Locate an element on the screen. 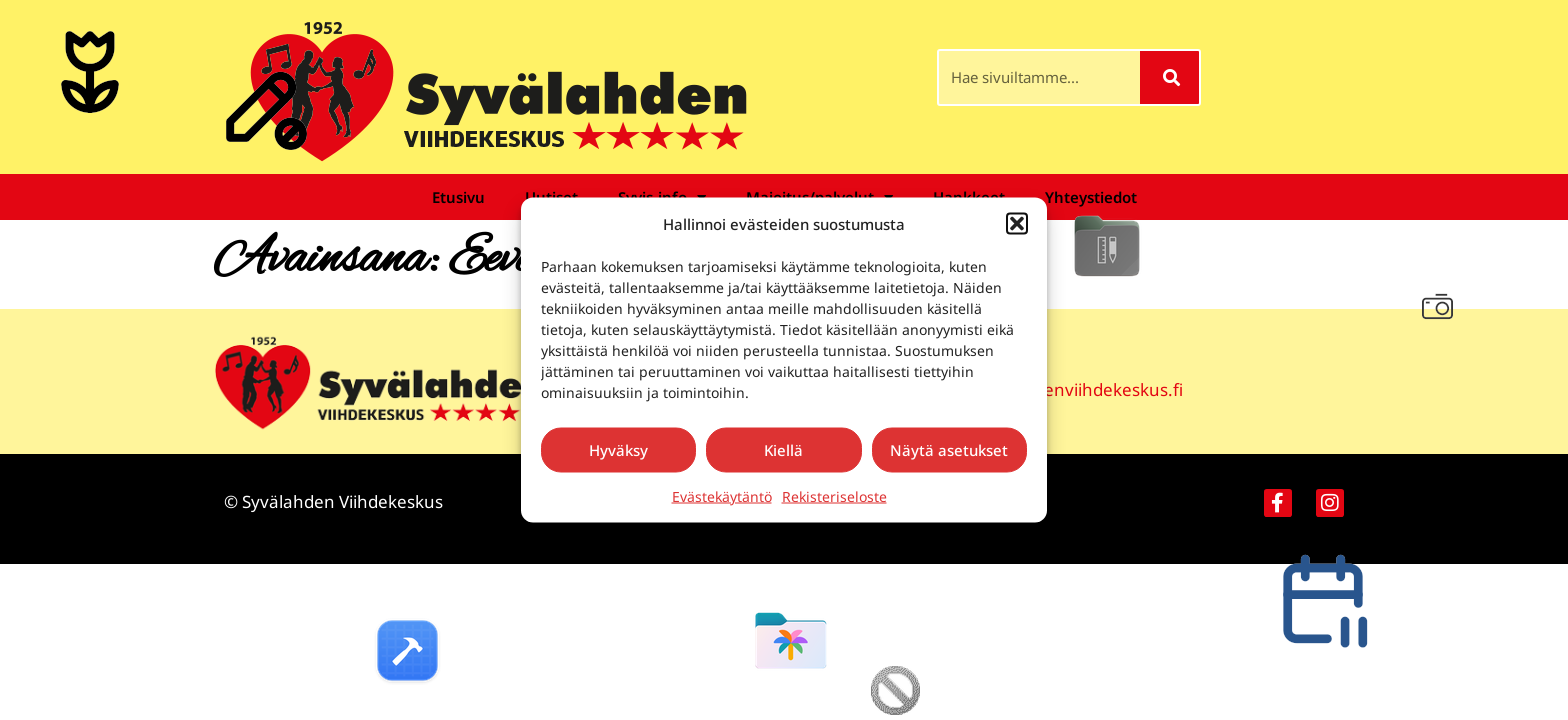  access folder containing document templates is located at coordinates (1107, 246).